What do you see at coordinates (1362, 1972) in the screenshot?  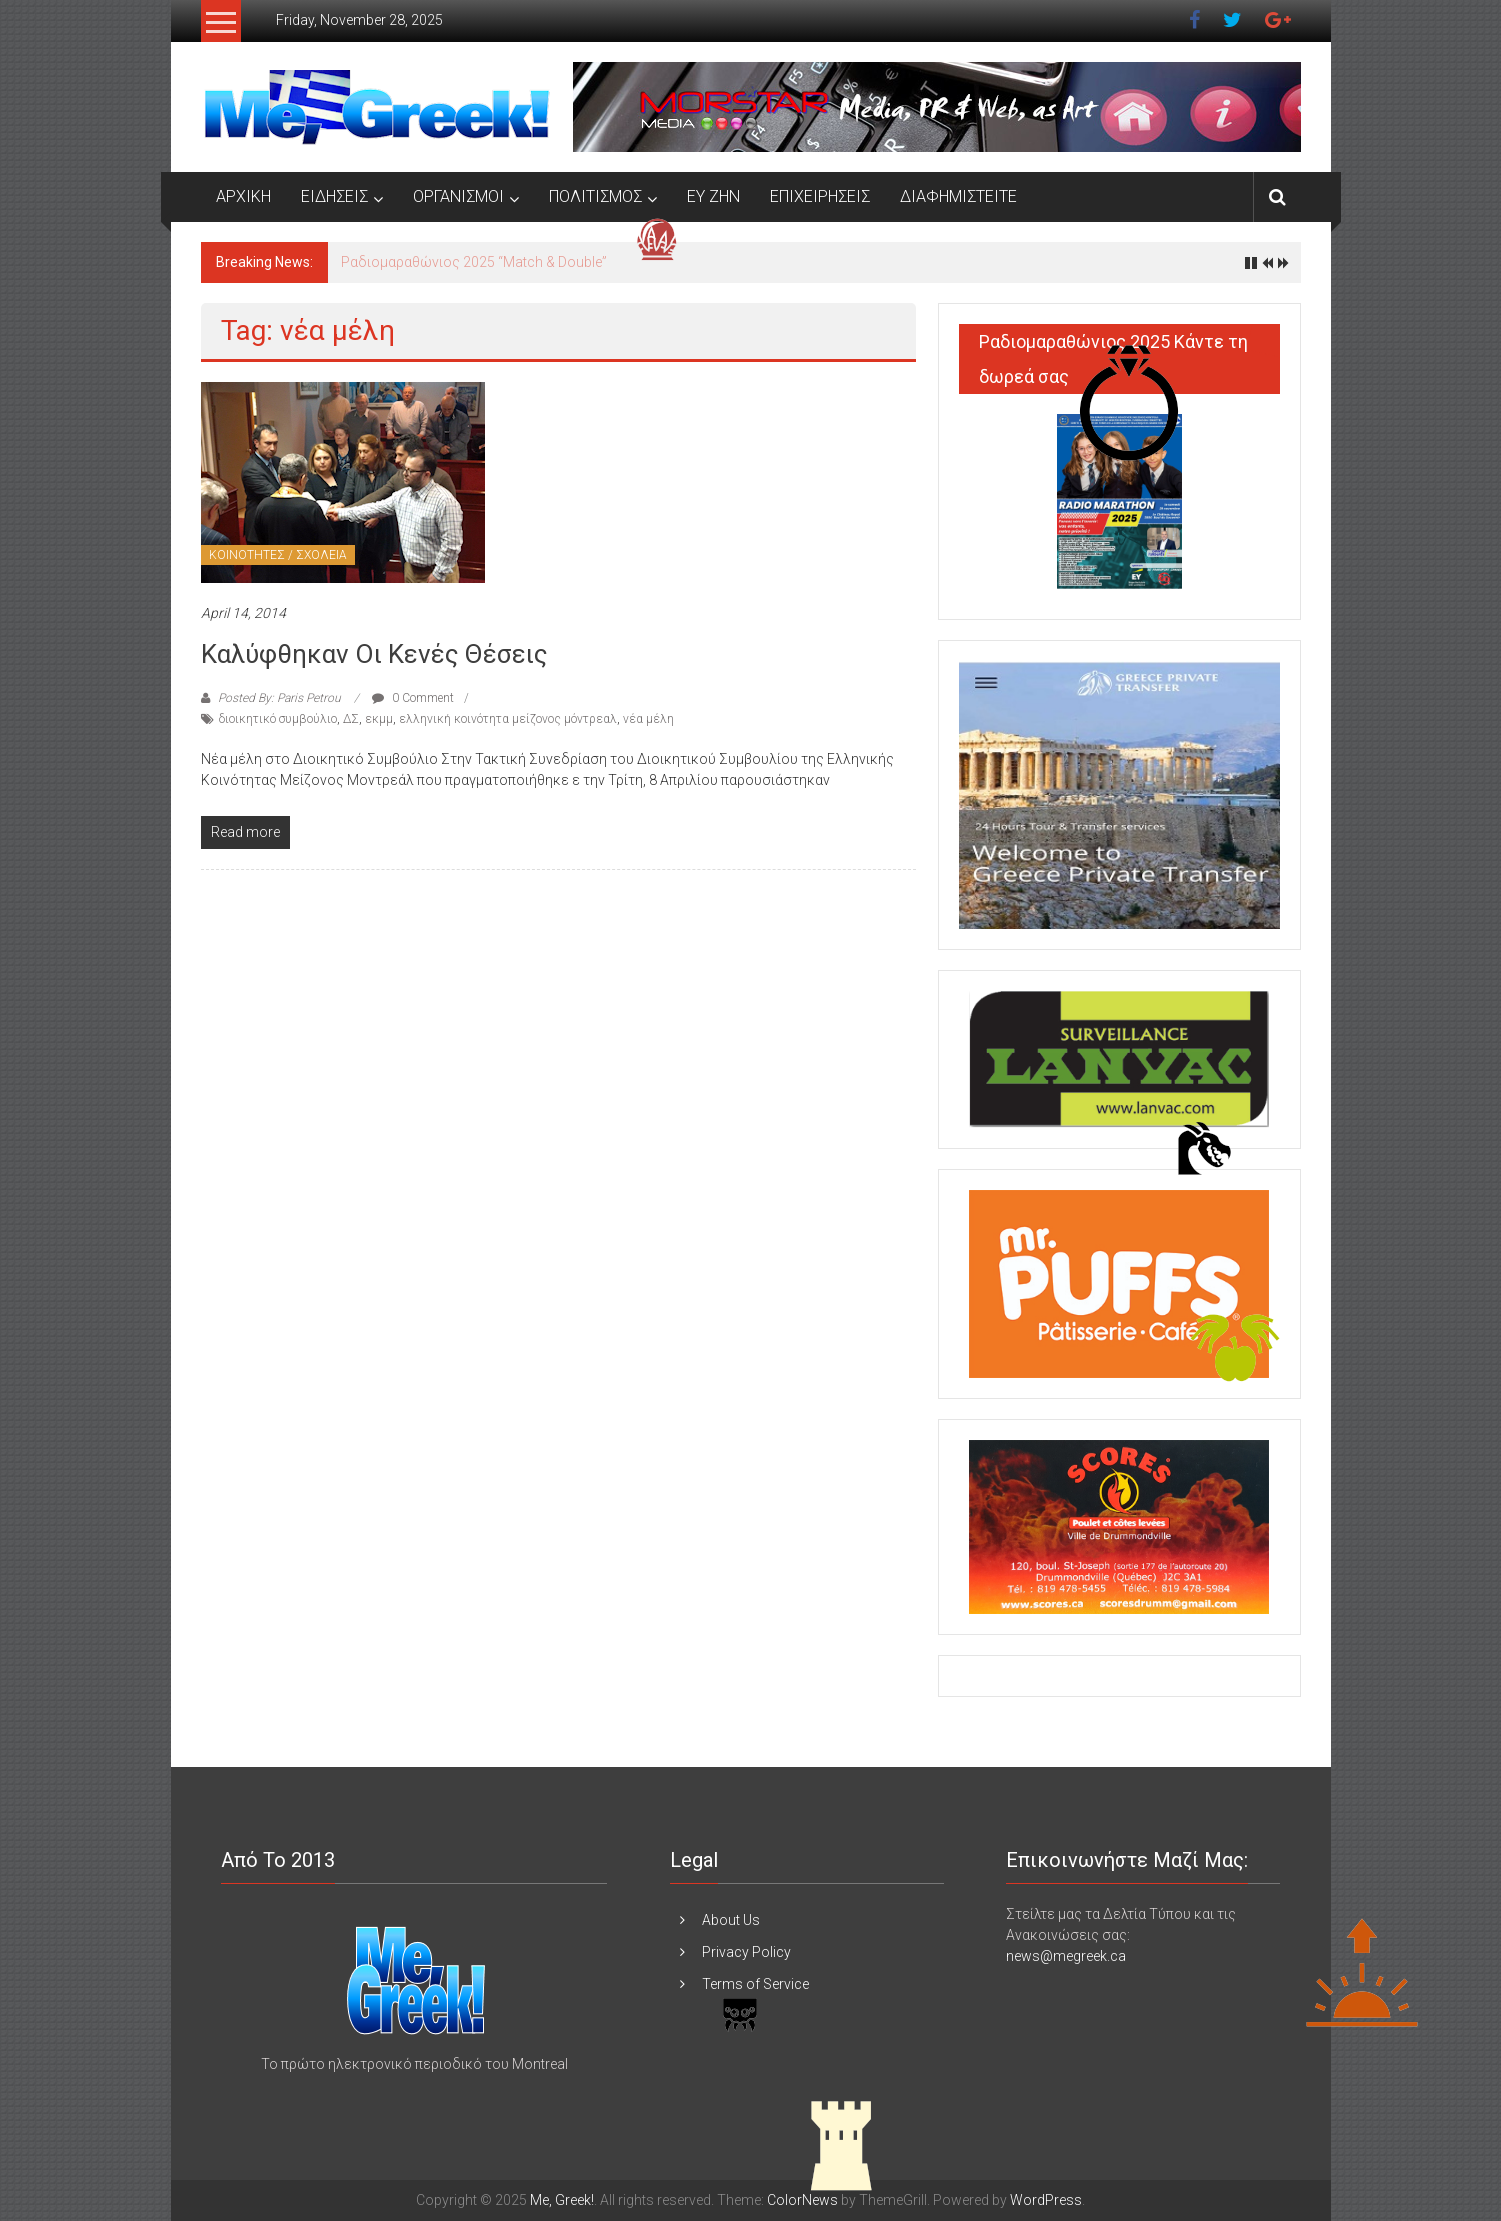 I see `indicates sunrise or morning time` at bounding box center [1362, 1972].